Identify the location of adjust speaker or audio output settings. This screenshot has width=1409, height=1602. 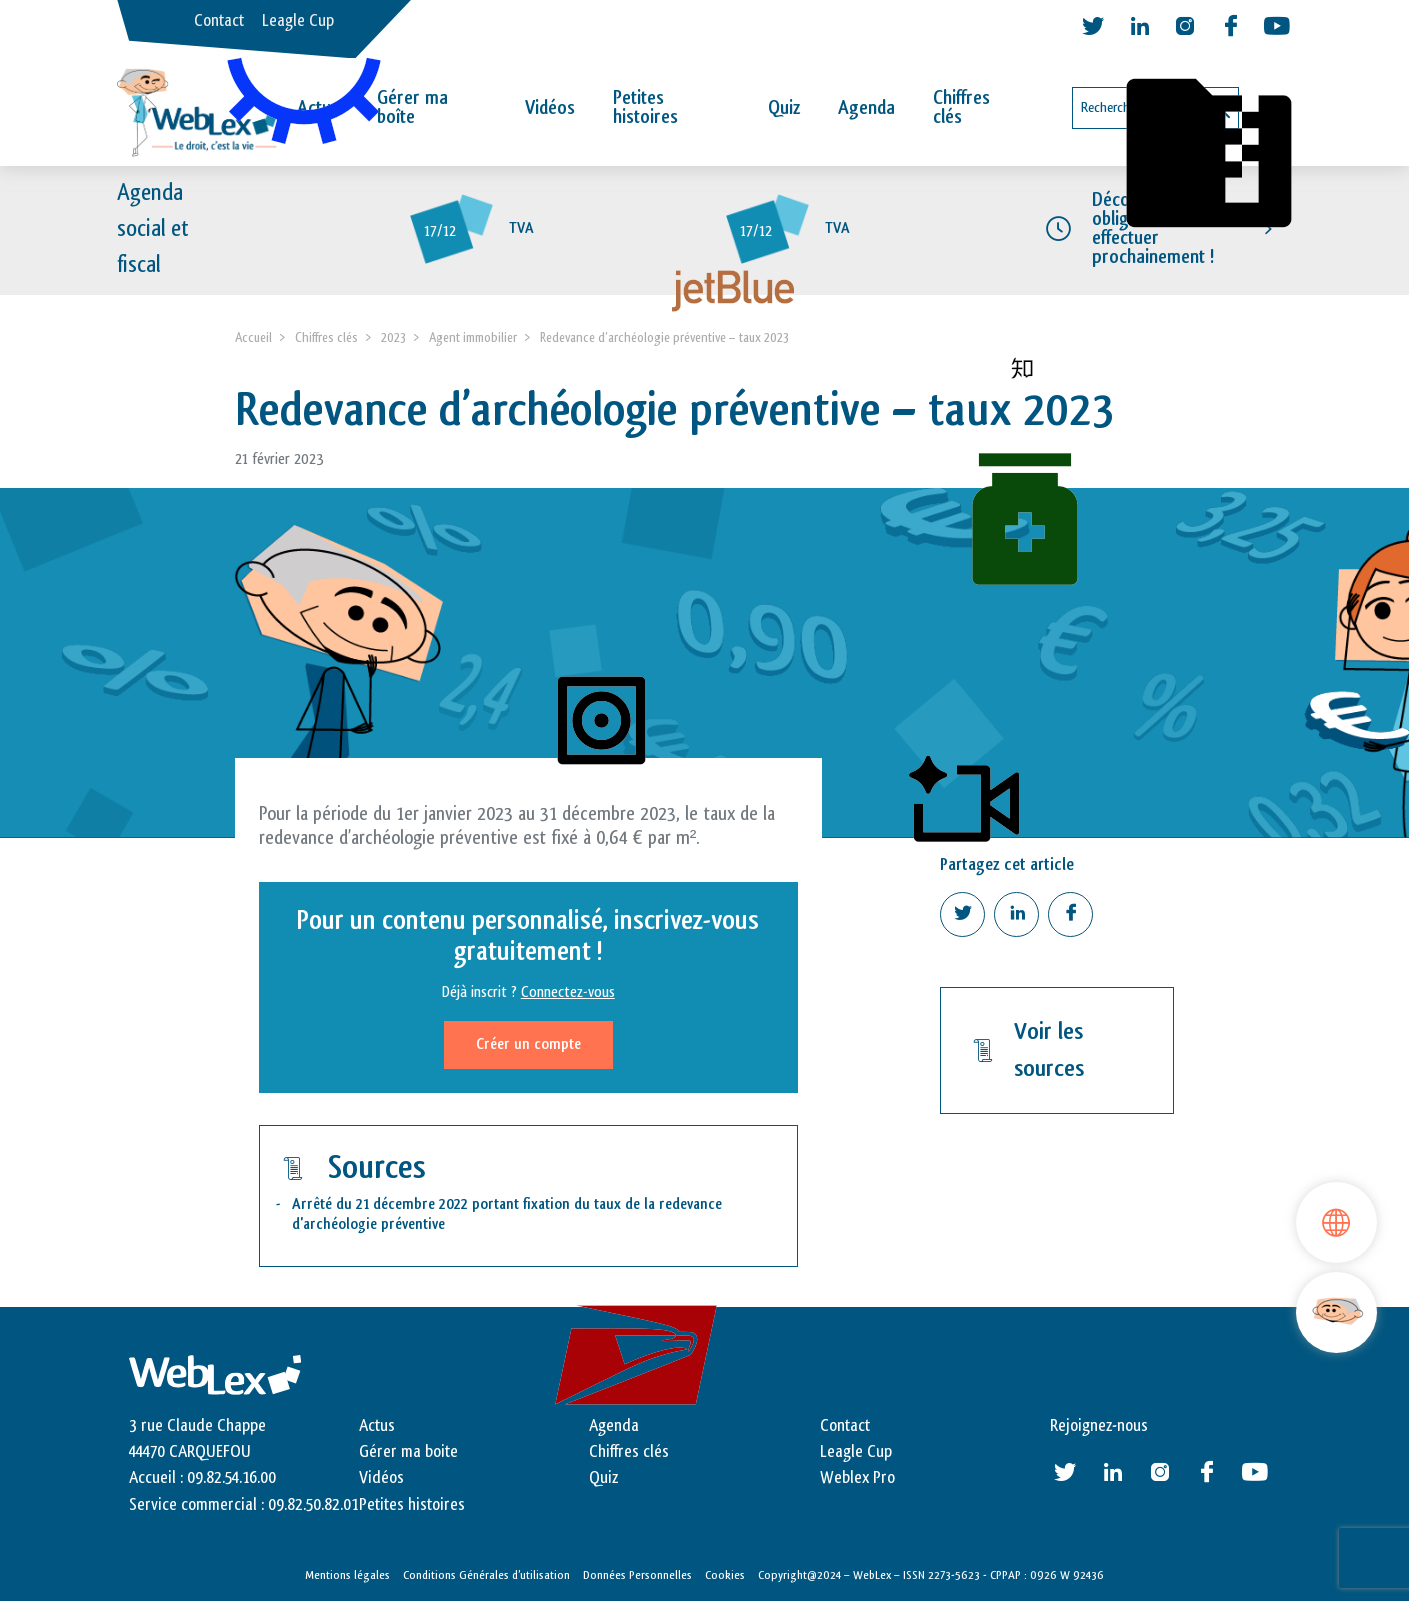
(601, 720).